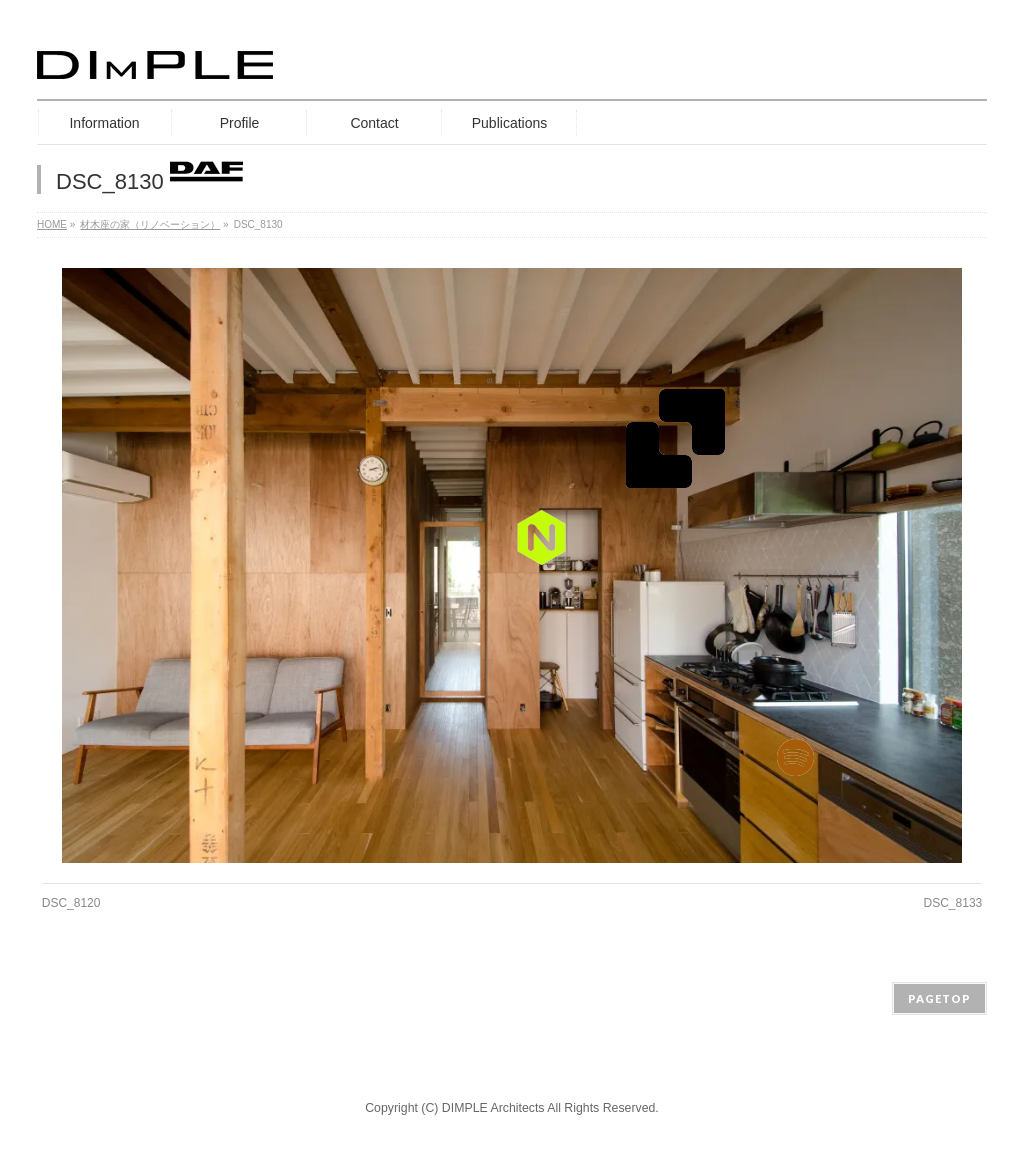  Describe the element at coordinates (795, 757) in the screenshot. I see `open Spotify` at that location.